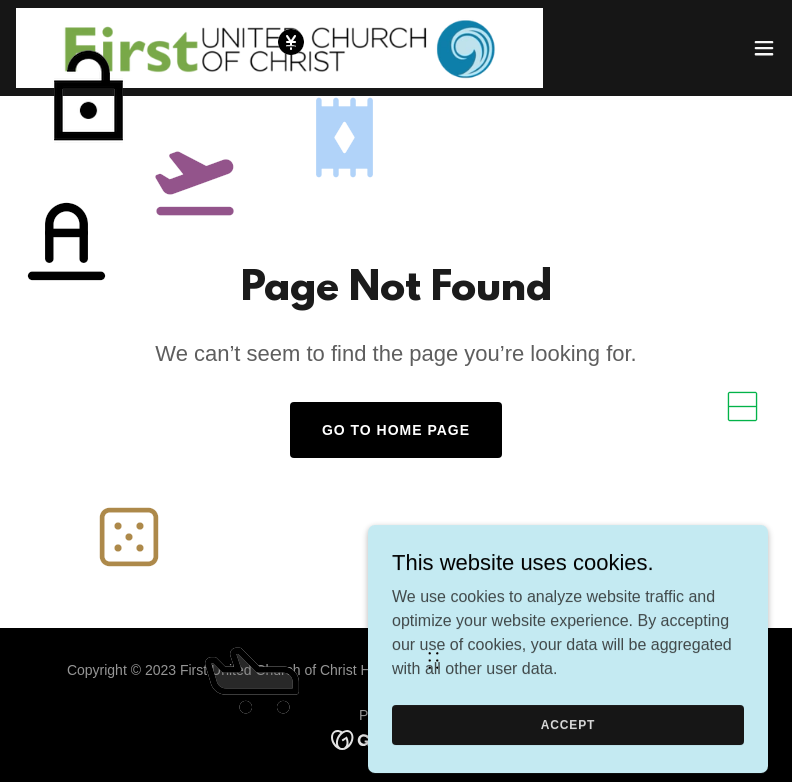  I want to click on split view horizontally, so click(742, 406).